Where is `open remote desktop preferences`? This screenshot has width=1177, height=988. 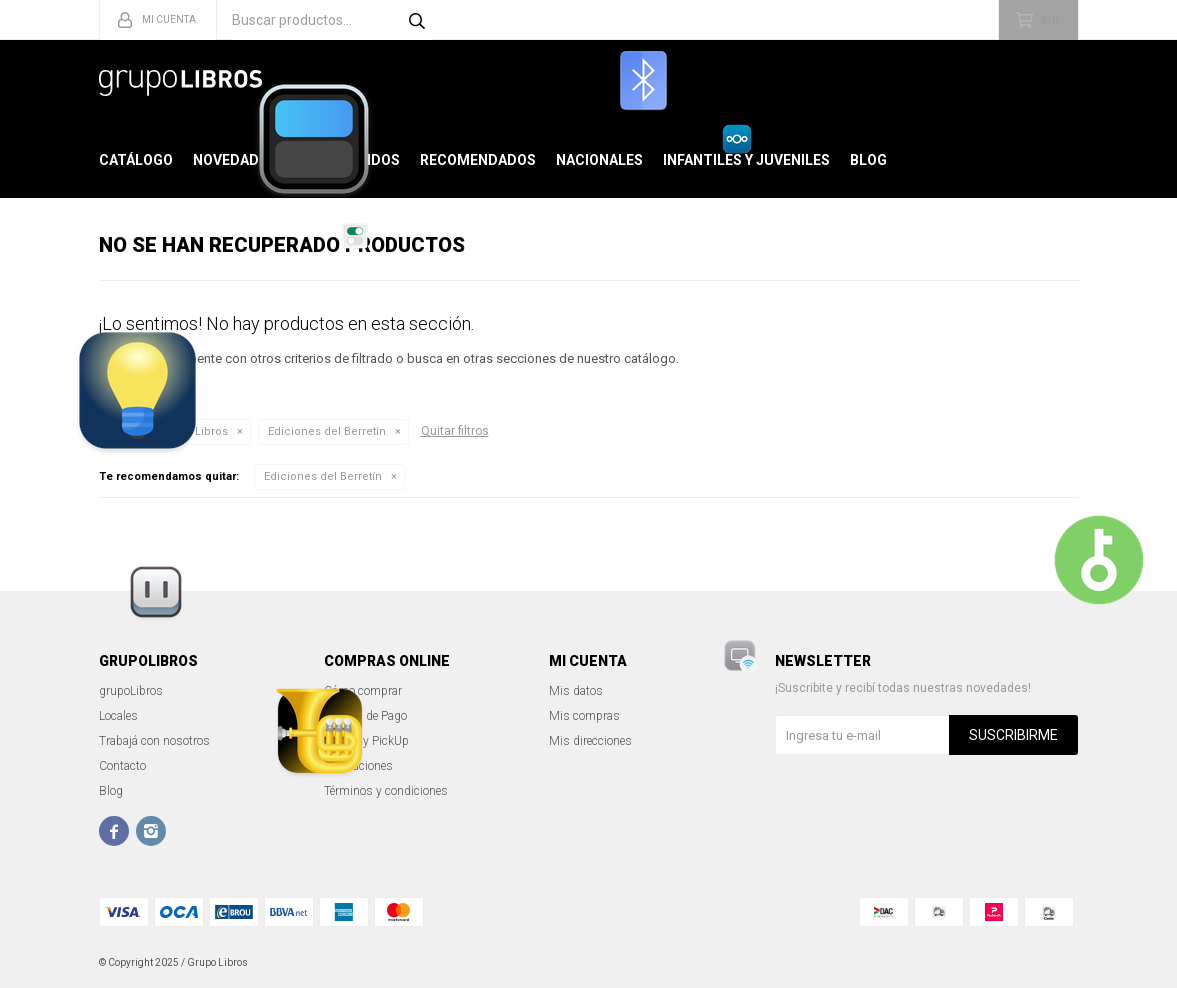 open remote desktop preferences is located at coordinates (740, 656).